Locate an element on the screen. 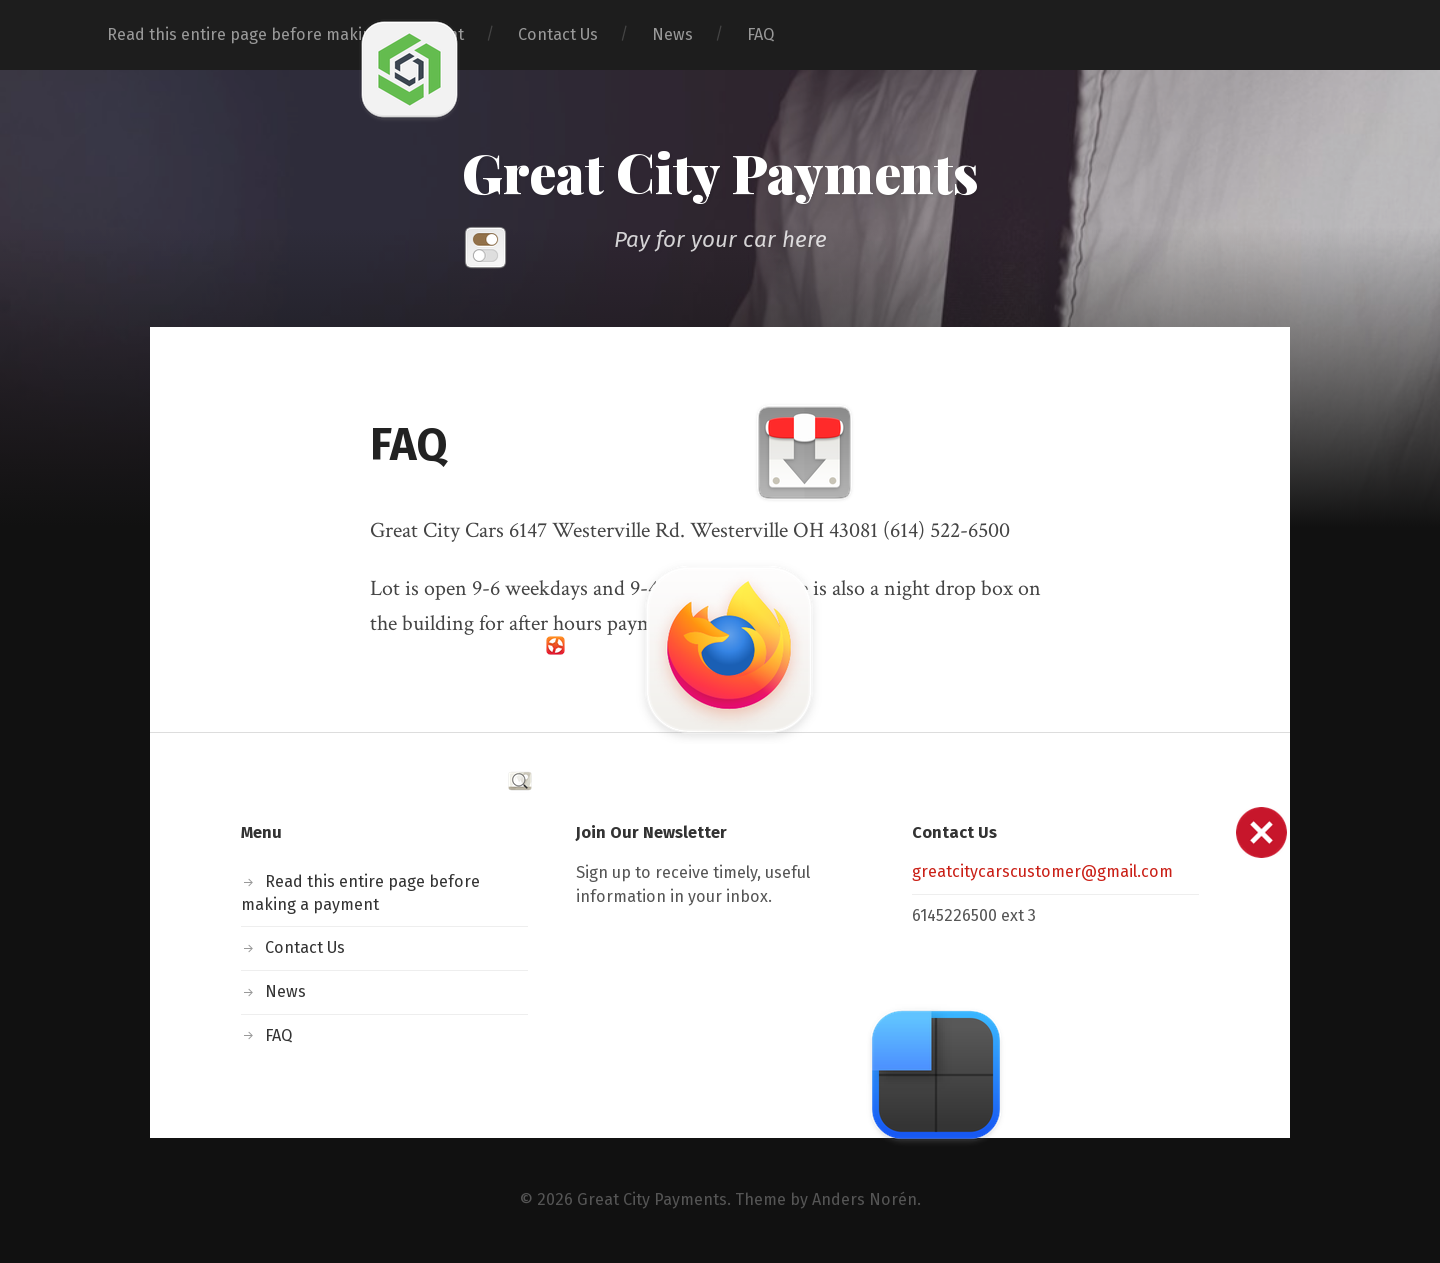 The width and height of the screenshot is (1440, 1263). open onshape CAD application is located at coordinates (409, 69).